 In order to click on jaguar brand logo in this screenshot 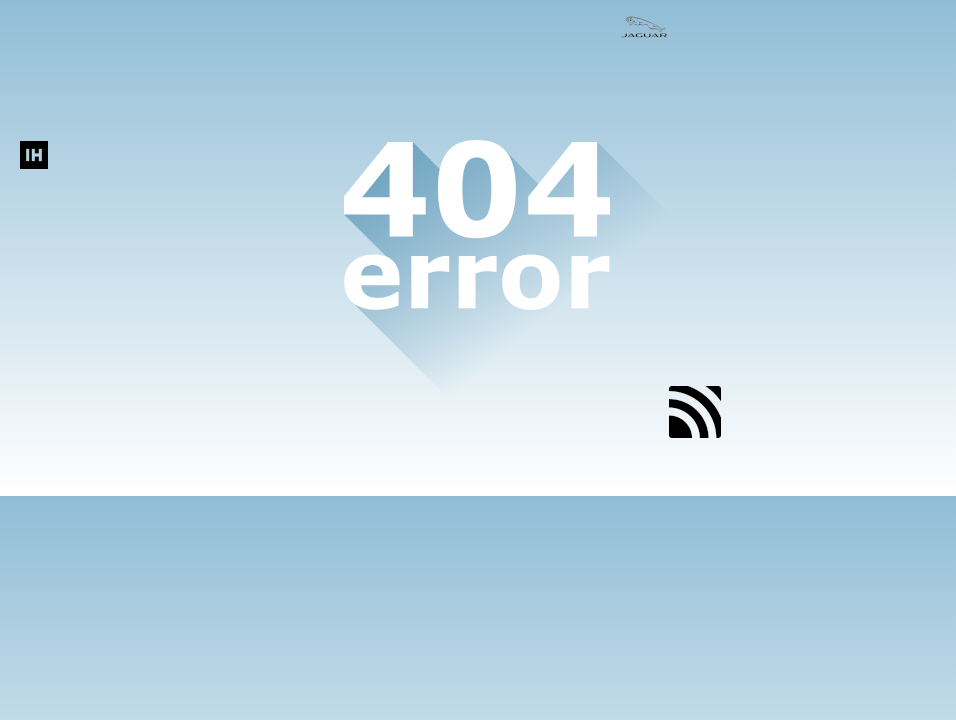, I will do `click(644, 27)`.